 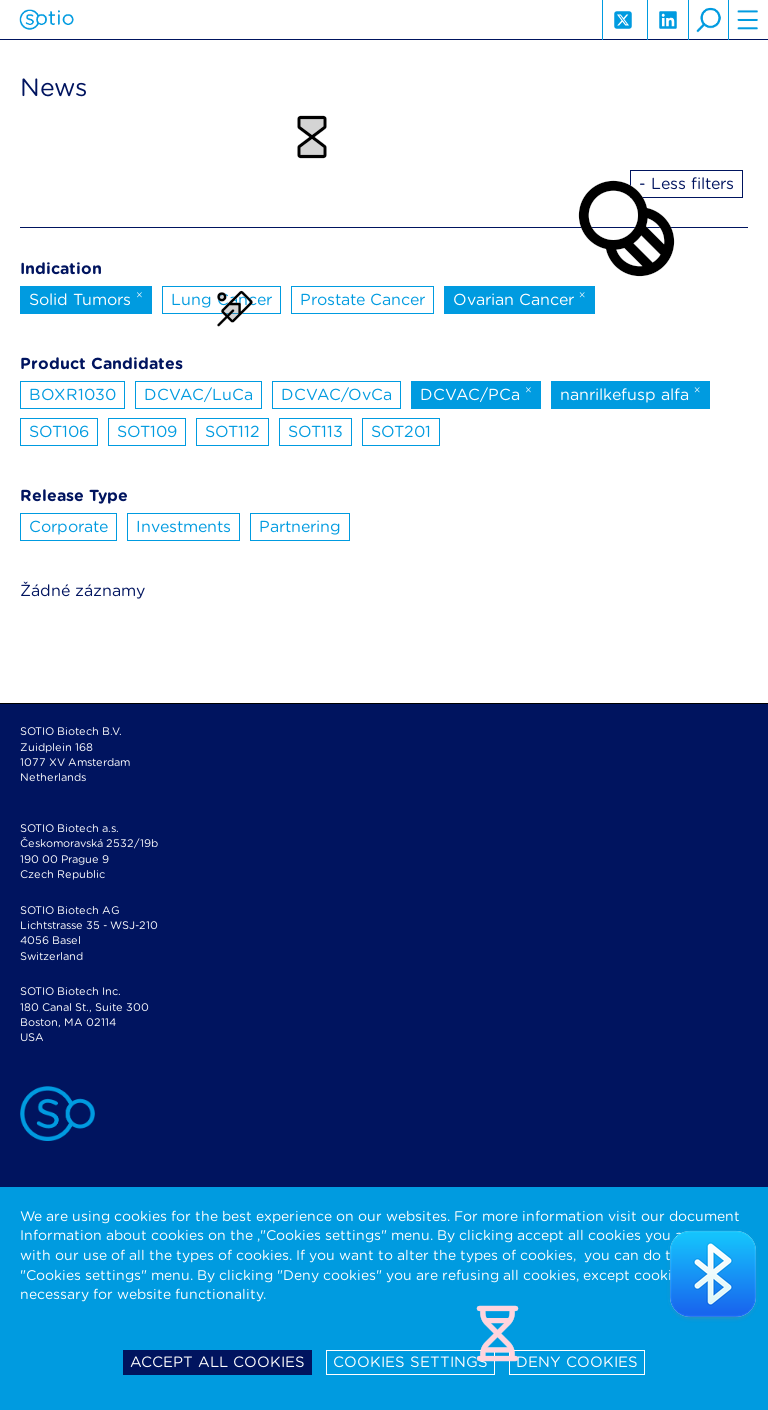 What do you see at coordinates (497, 1333) in the screenshot?
I see `indicates loading or processing in progress` at bounding box center [497, 1333].